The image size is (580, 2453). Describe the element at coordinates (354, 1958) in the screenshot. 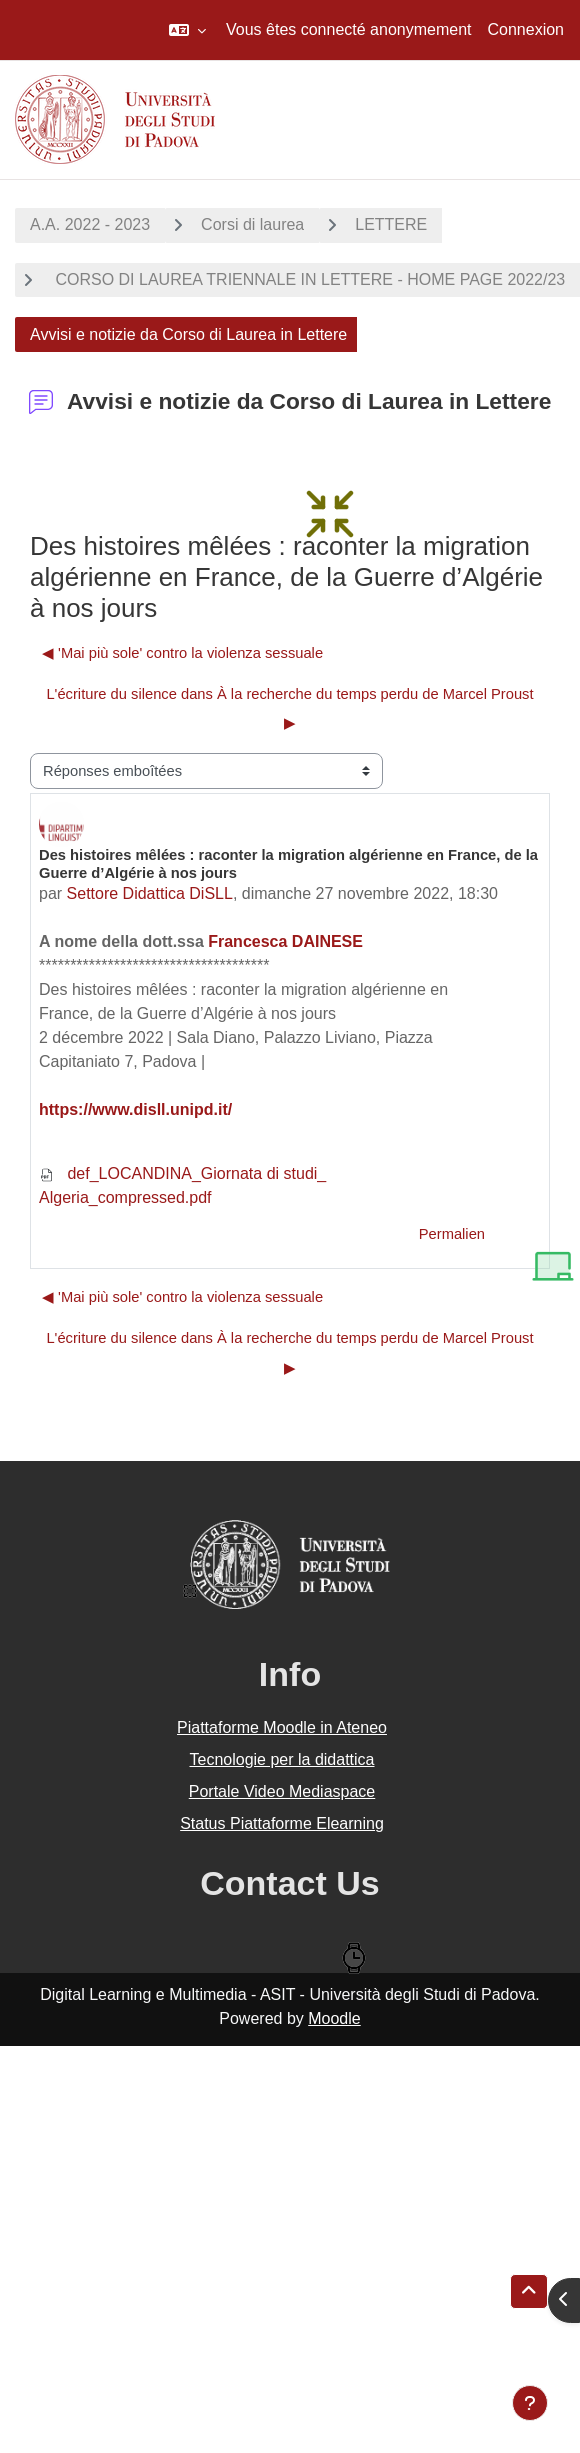

I see `view time or clock settings` at that location.